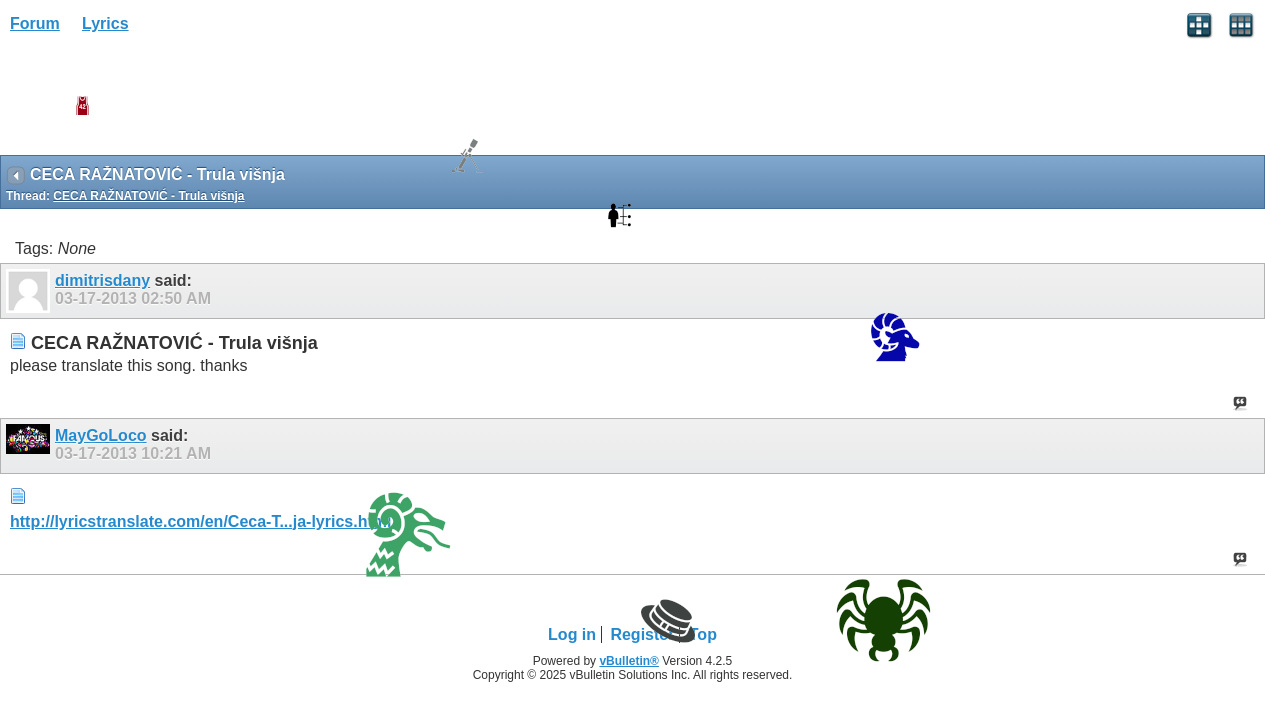 Image resolution: width=1265 pixels, height=720 pixels. What do you see at coordinates (895, 337) in the screenshot?
I see `view ram or aries zodiac sign` at bounding box center [895, 337].